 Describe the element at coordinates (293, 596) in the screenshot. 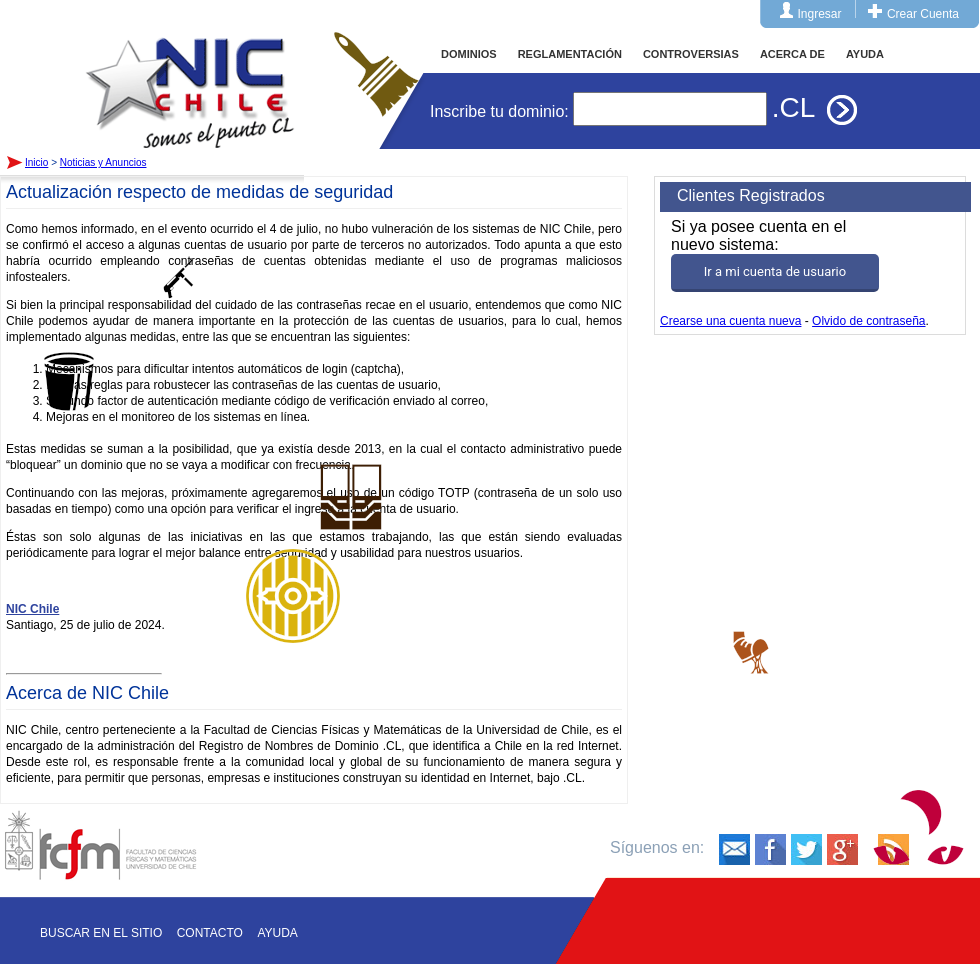

I see `select a defensive item or shield equipment` at that location.